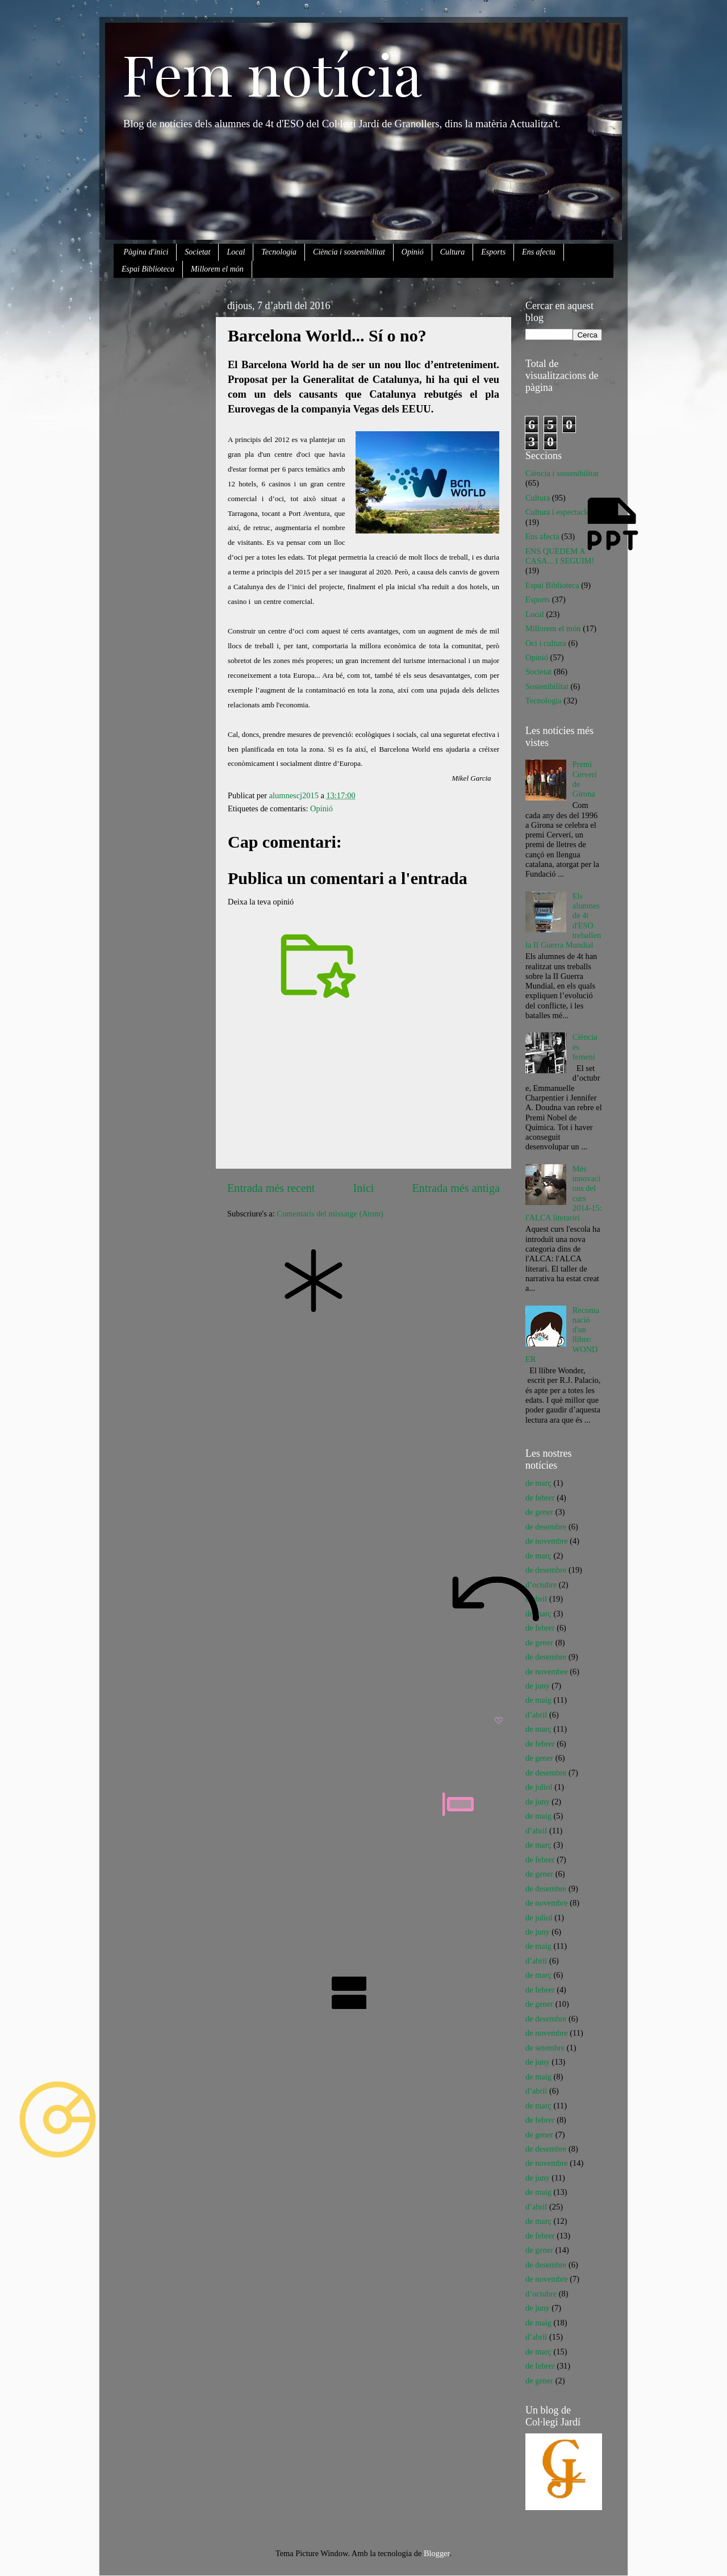  I want to click on undo the last action, so click(497, 1595).